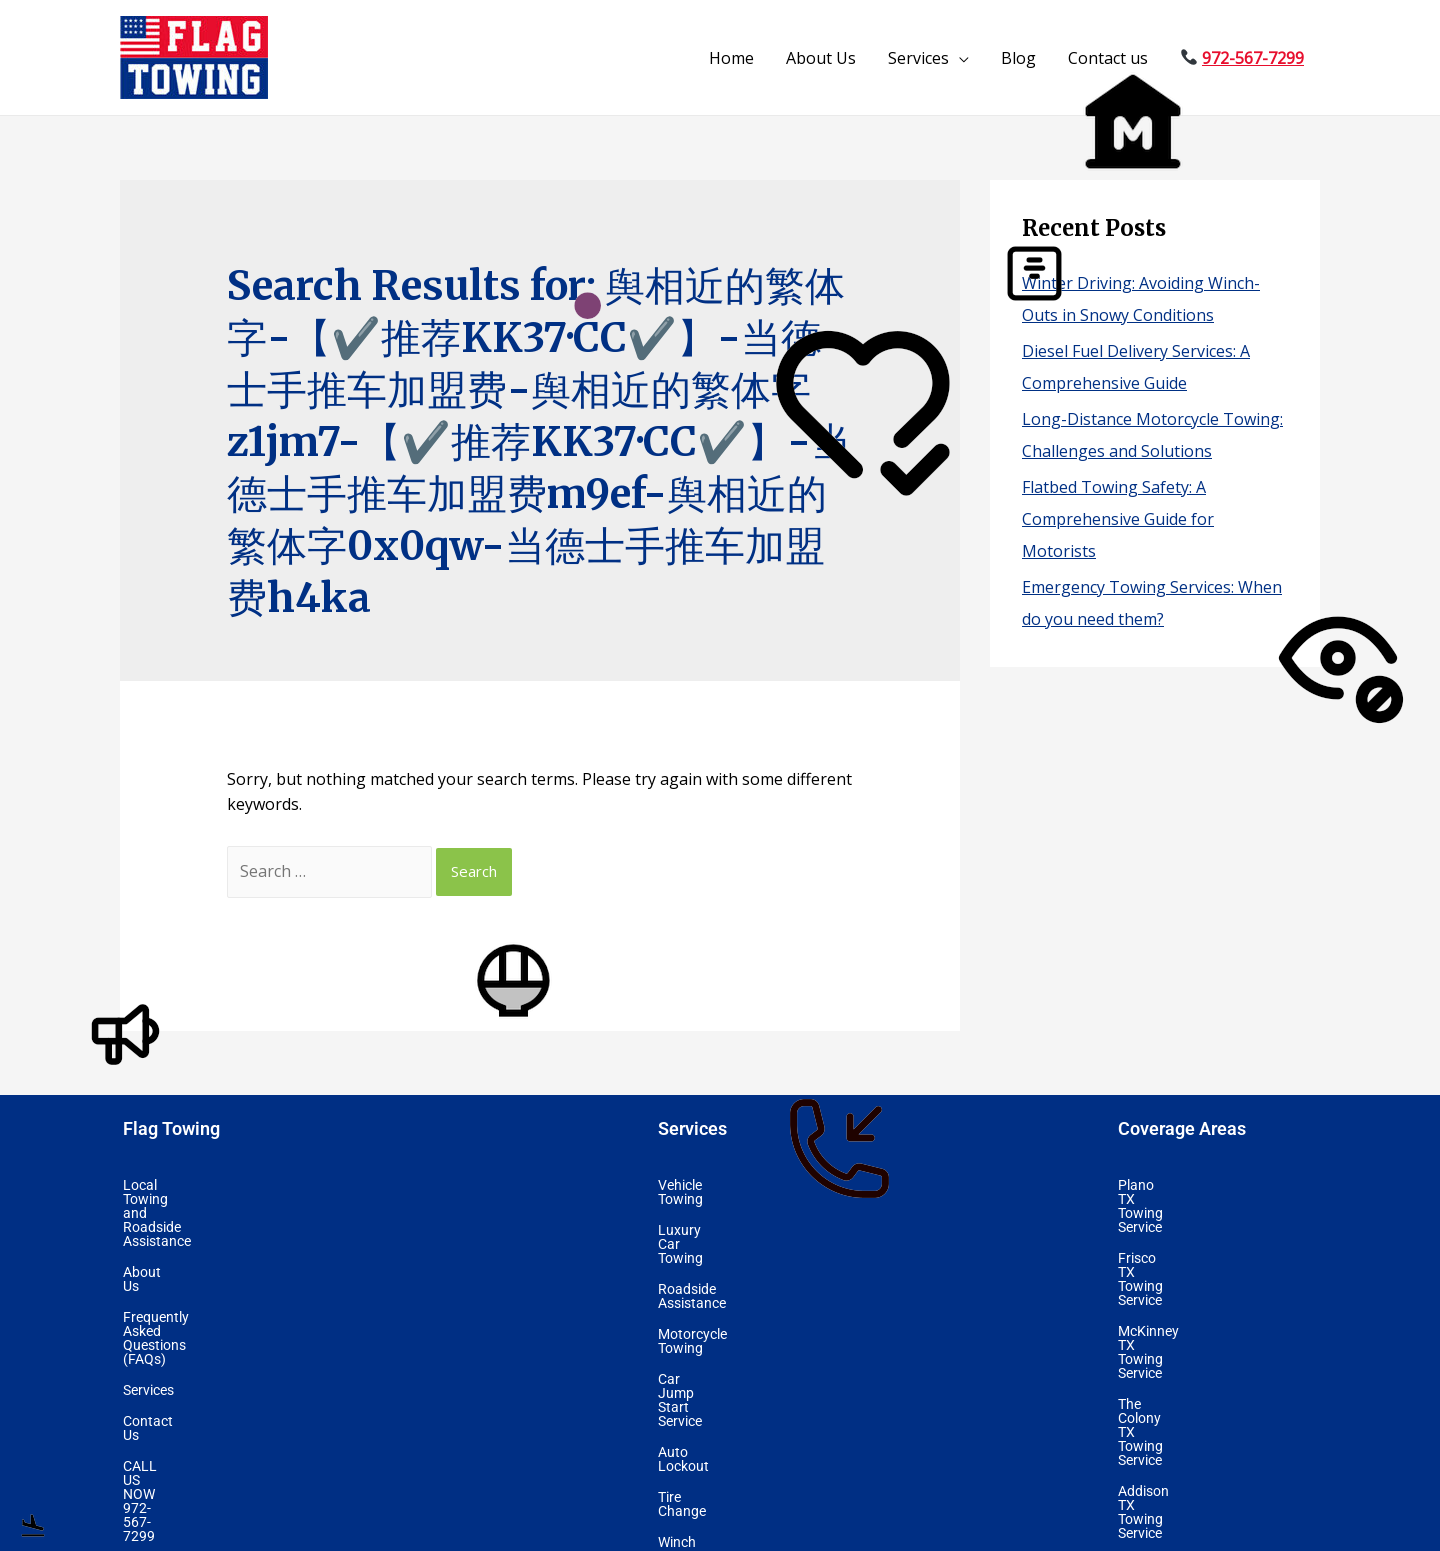 The height and width of the screenshot is (1551, 1440). What do you see at coordinates (1133, 121) in the screenshot?
I see `view nearby museums on the map` at bounding box center [1133, 121].